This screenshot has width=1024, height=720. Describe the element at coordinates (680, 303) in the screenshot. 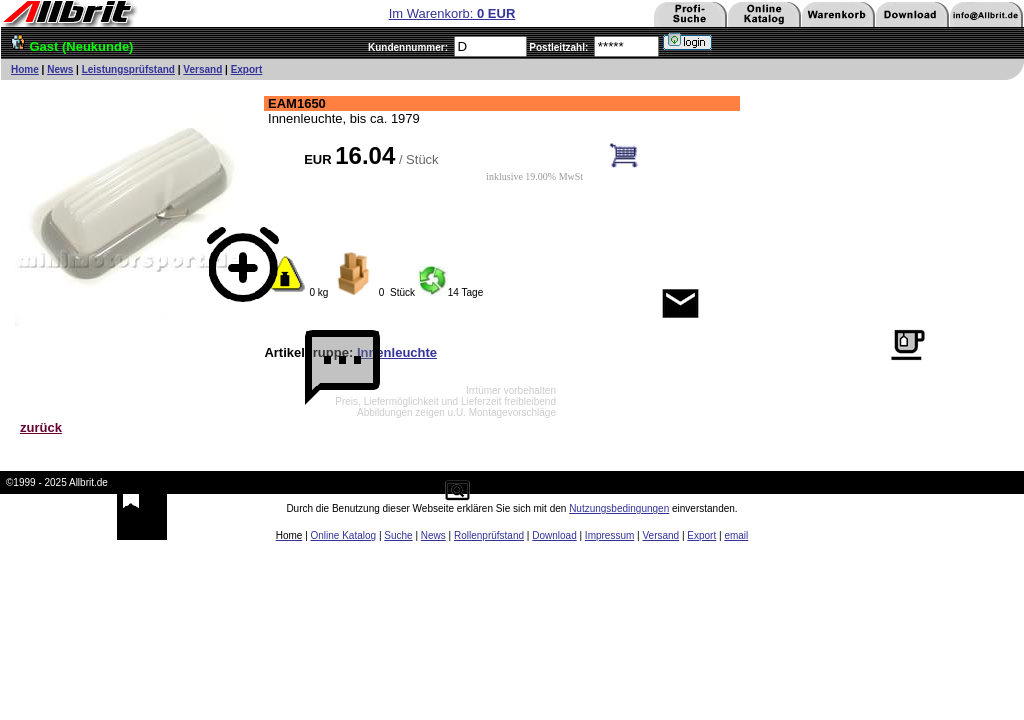

I see `mark message as unread` at that location.